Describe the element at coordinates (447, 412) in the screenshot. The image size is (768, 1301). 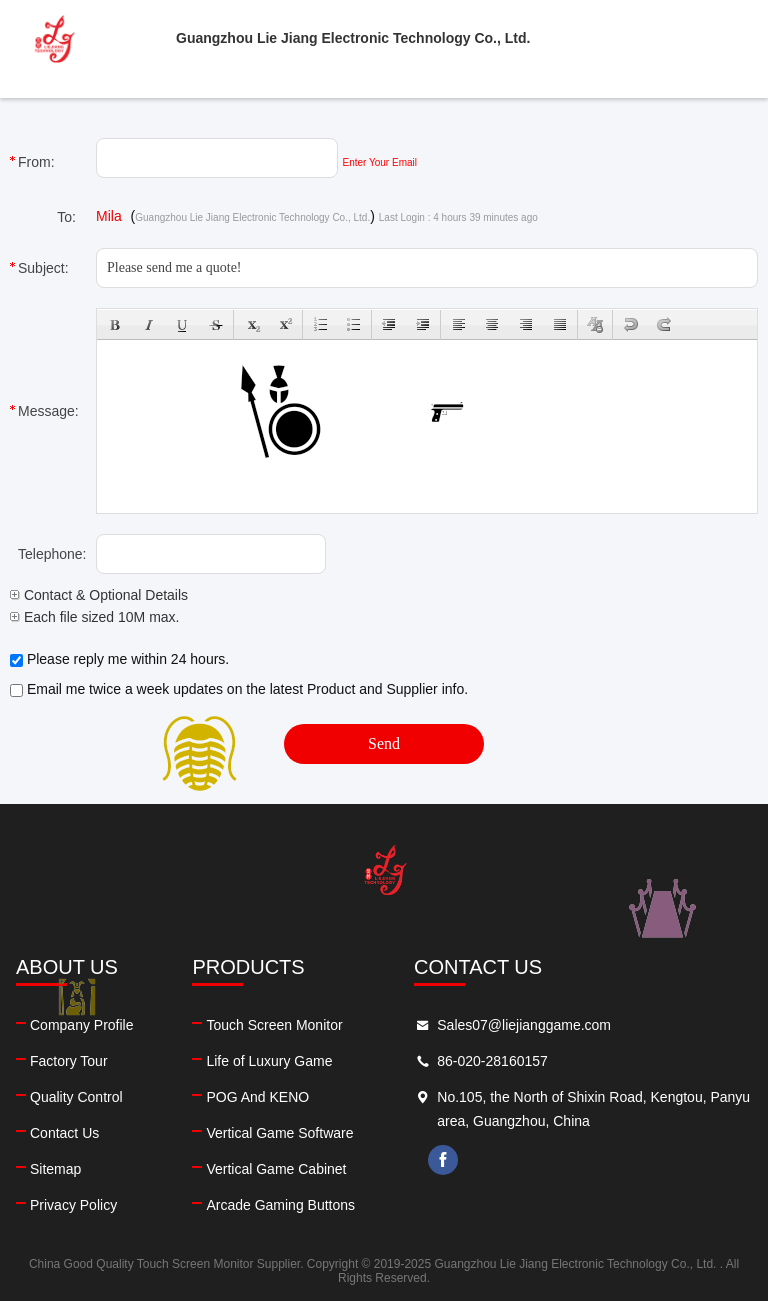
I see `select pistol weapon in game` at that location.